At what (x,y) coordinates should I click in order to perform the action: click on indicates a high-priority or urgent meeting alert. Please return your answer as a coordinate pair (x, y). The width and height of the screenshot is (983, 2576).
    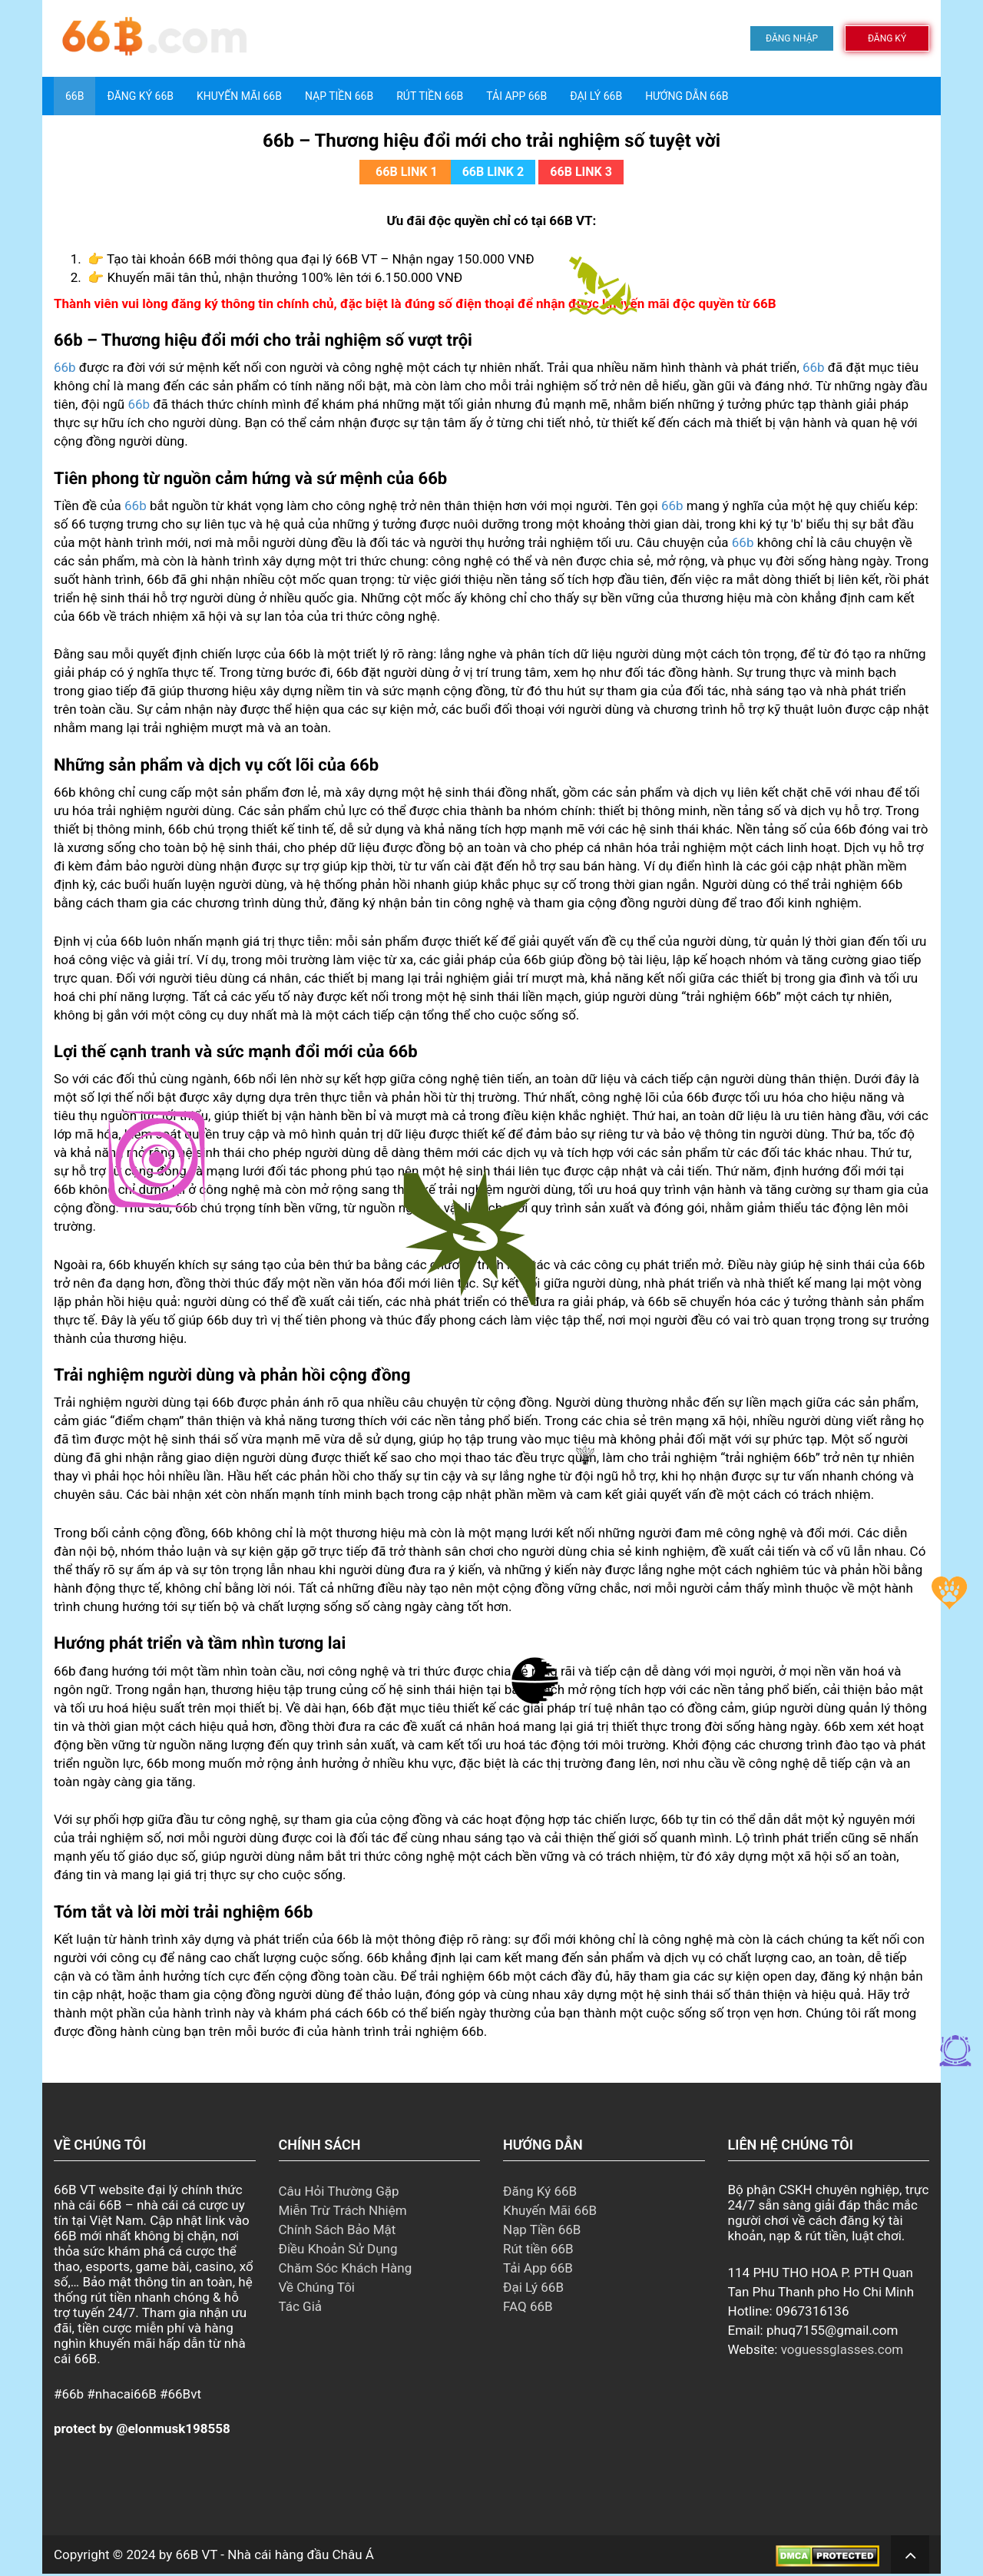
    Looking at the image, I should click on (469, 1238).